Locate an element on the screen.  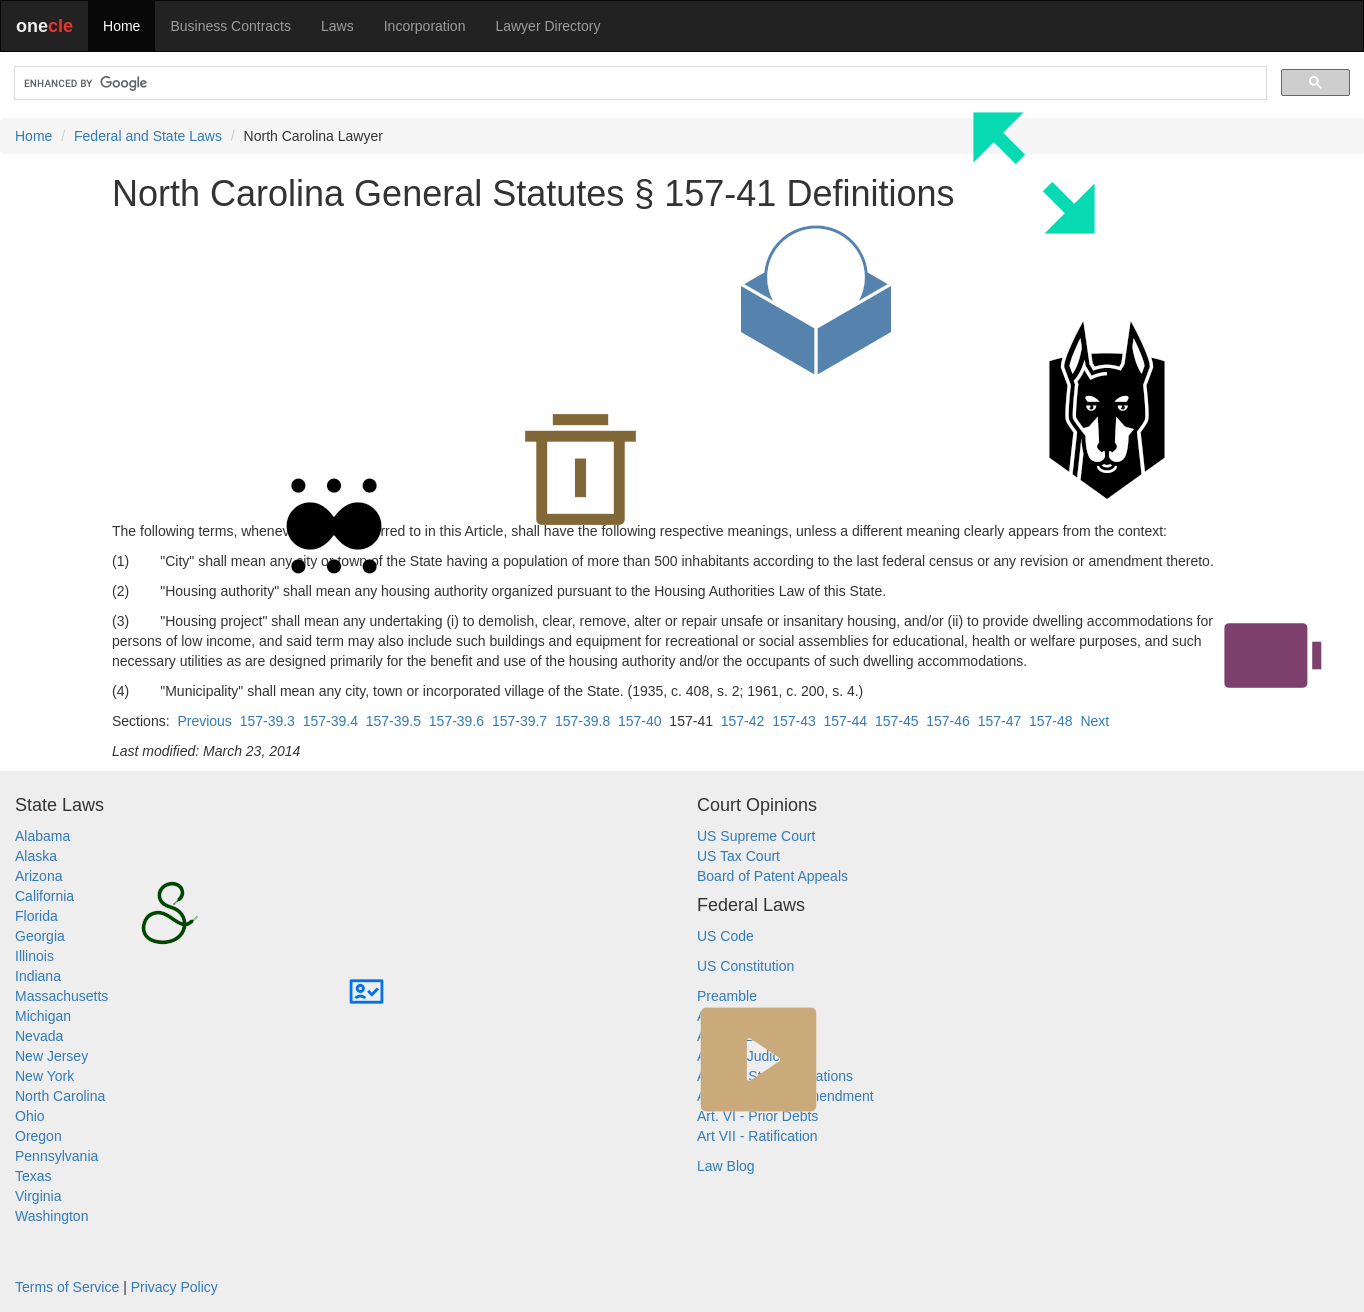
indicates current battery level is located at coordinates (1270, 655).